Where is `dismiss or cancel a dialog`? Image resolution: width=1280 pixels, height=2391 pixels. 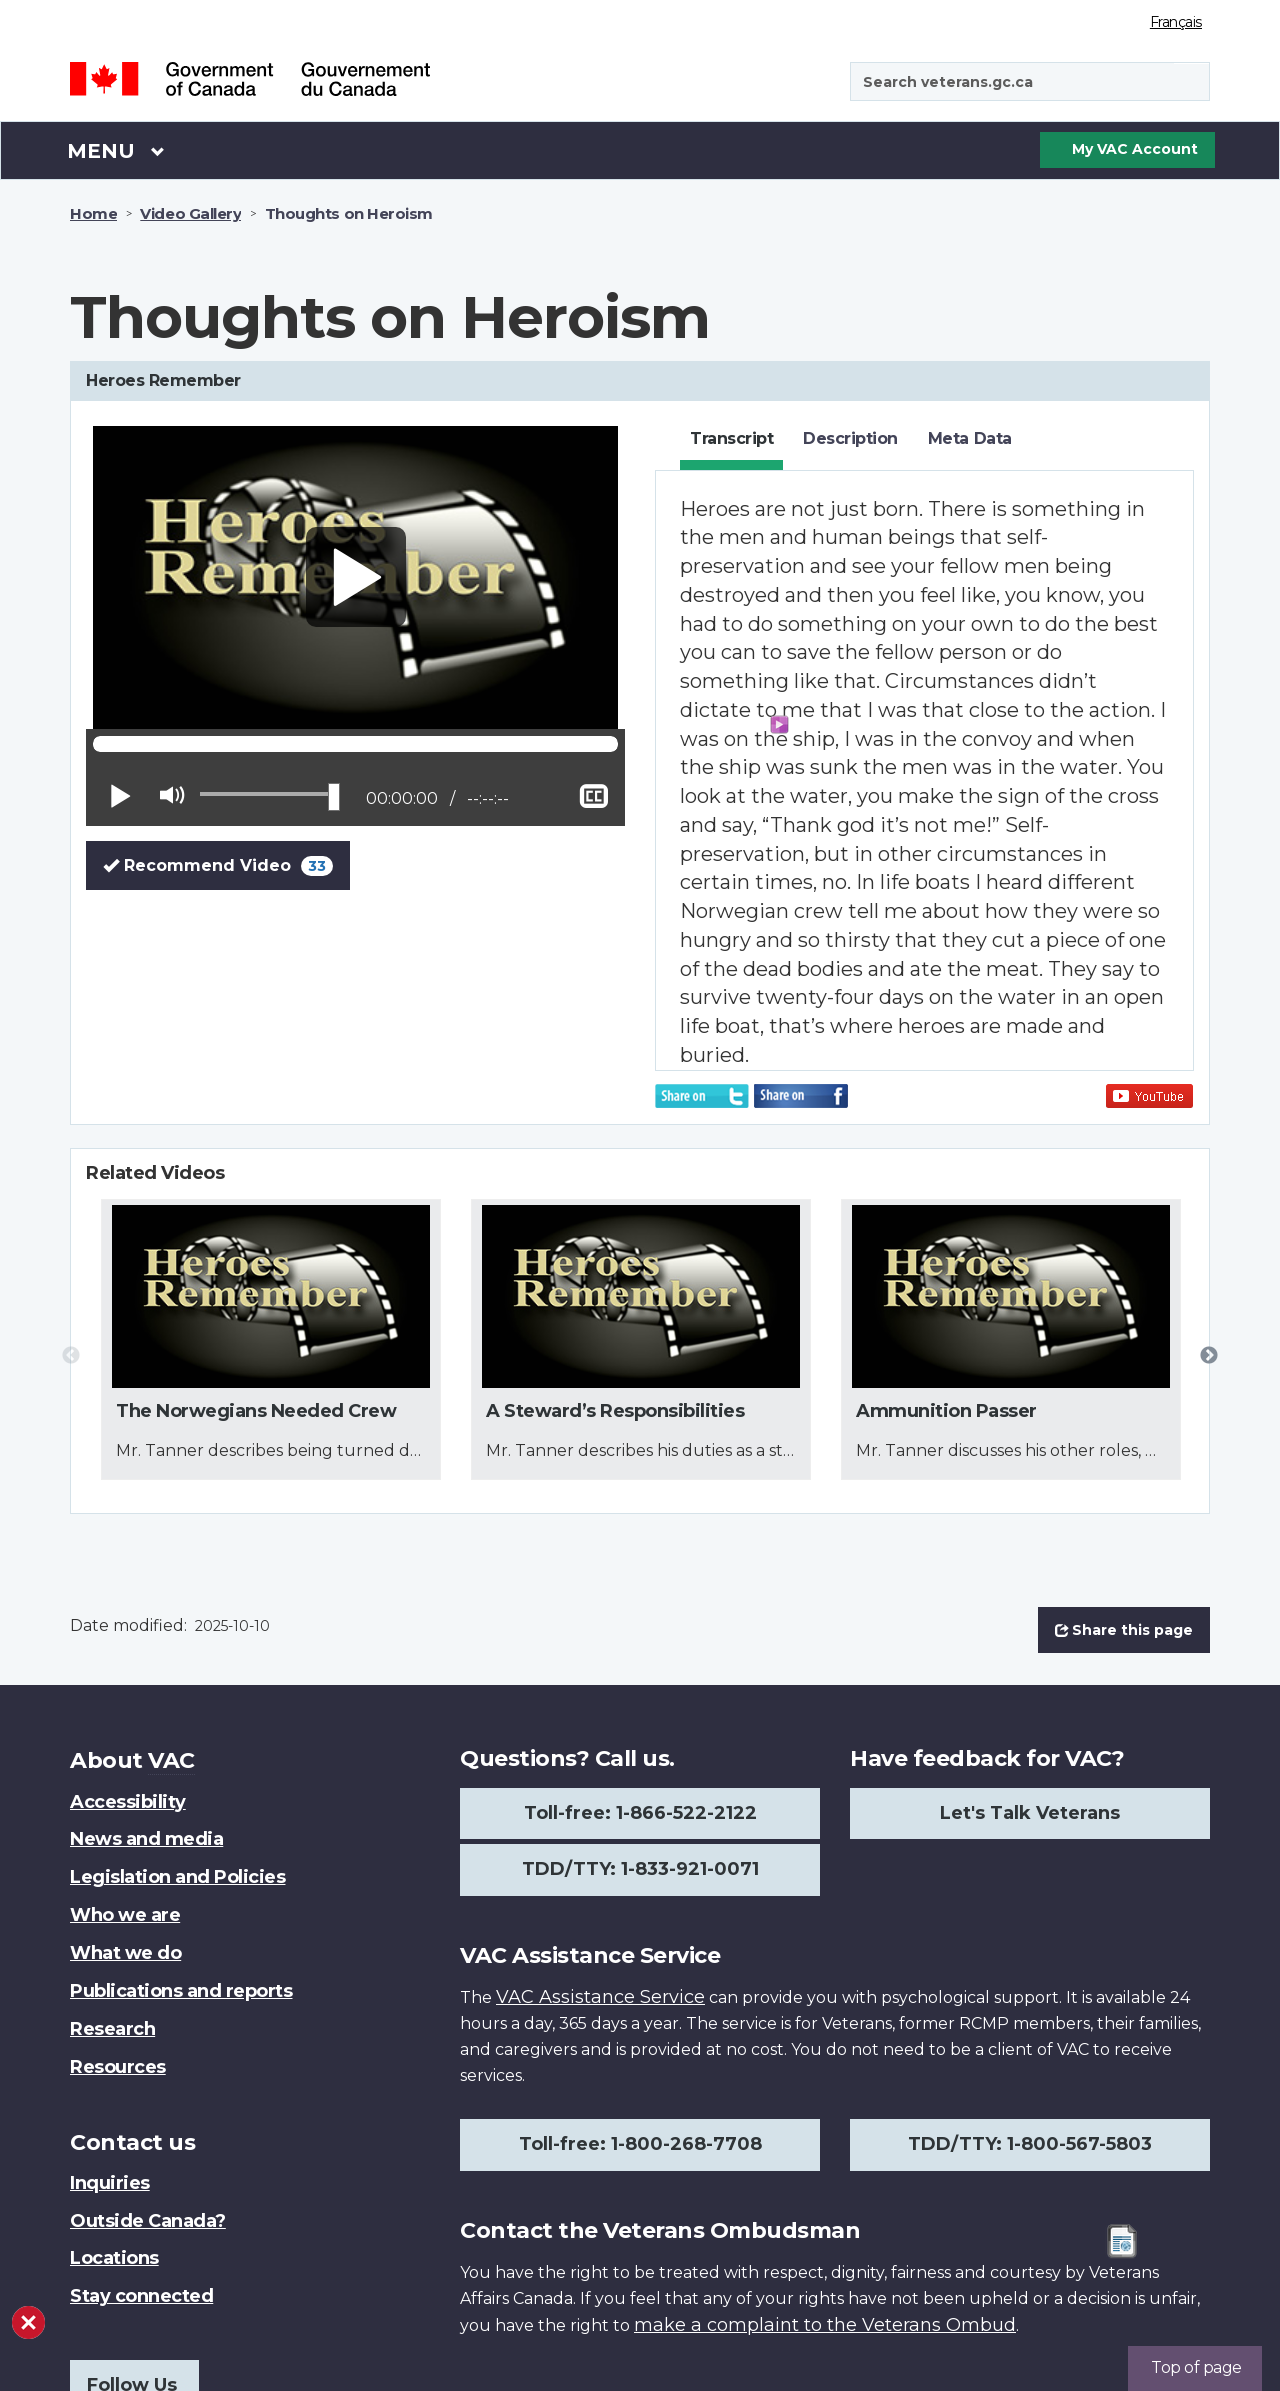 dismiss or cancel a dialog is located at coordinates (28, 2322).